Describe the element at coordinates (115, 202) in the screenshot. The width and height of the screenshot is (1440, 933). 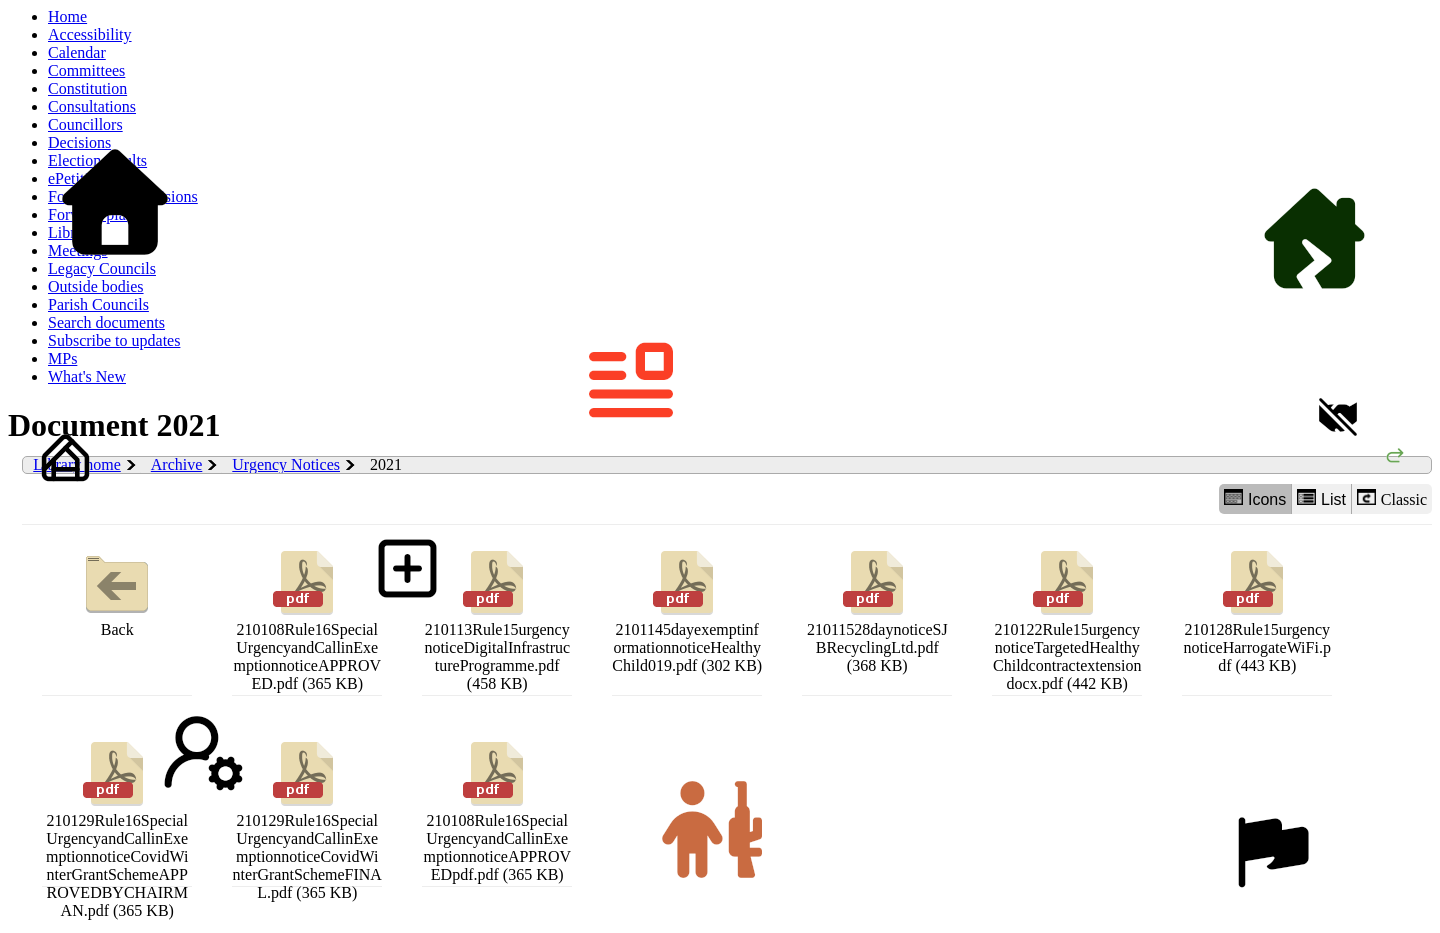
I see `navigate to home screen` at that location.